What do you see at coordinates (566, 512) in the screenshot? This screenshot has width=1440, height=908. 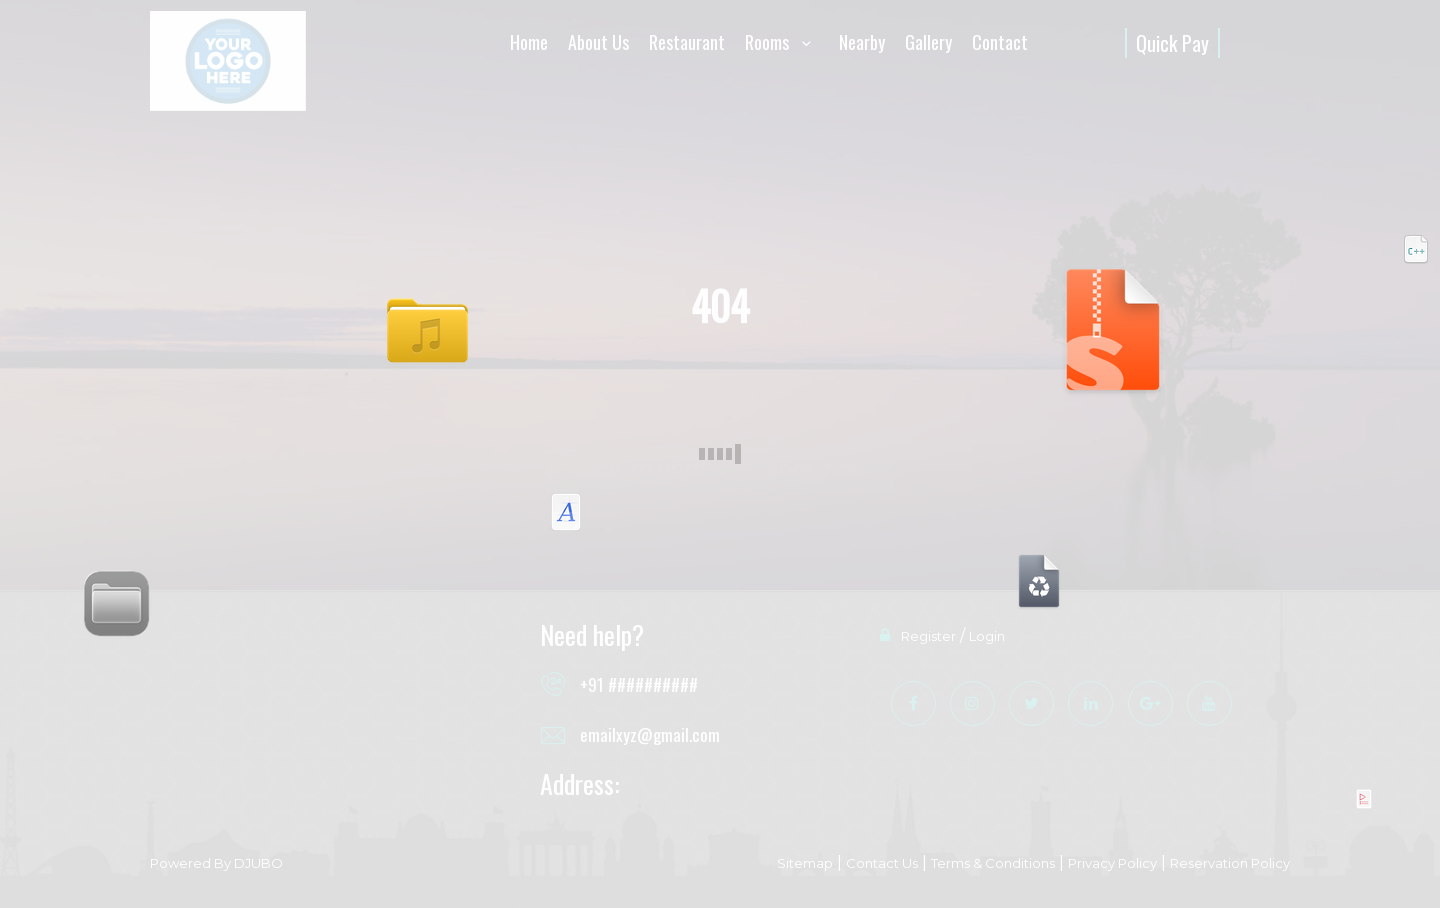 I see `open a font file` at bounding box center [566, 512].